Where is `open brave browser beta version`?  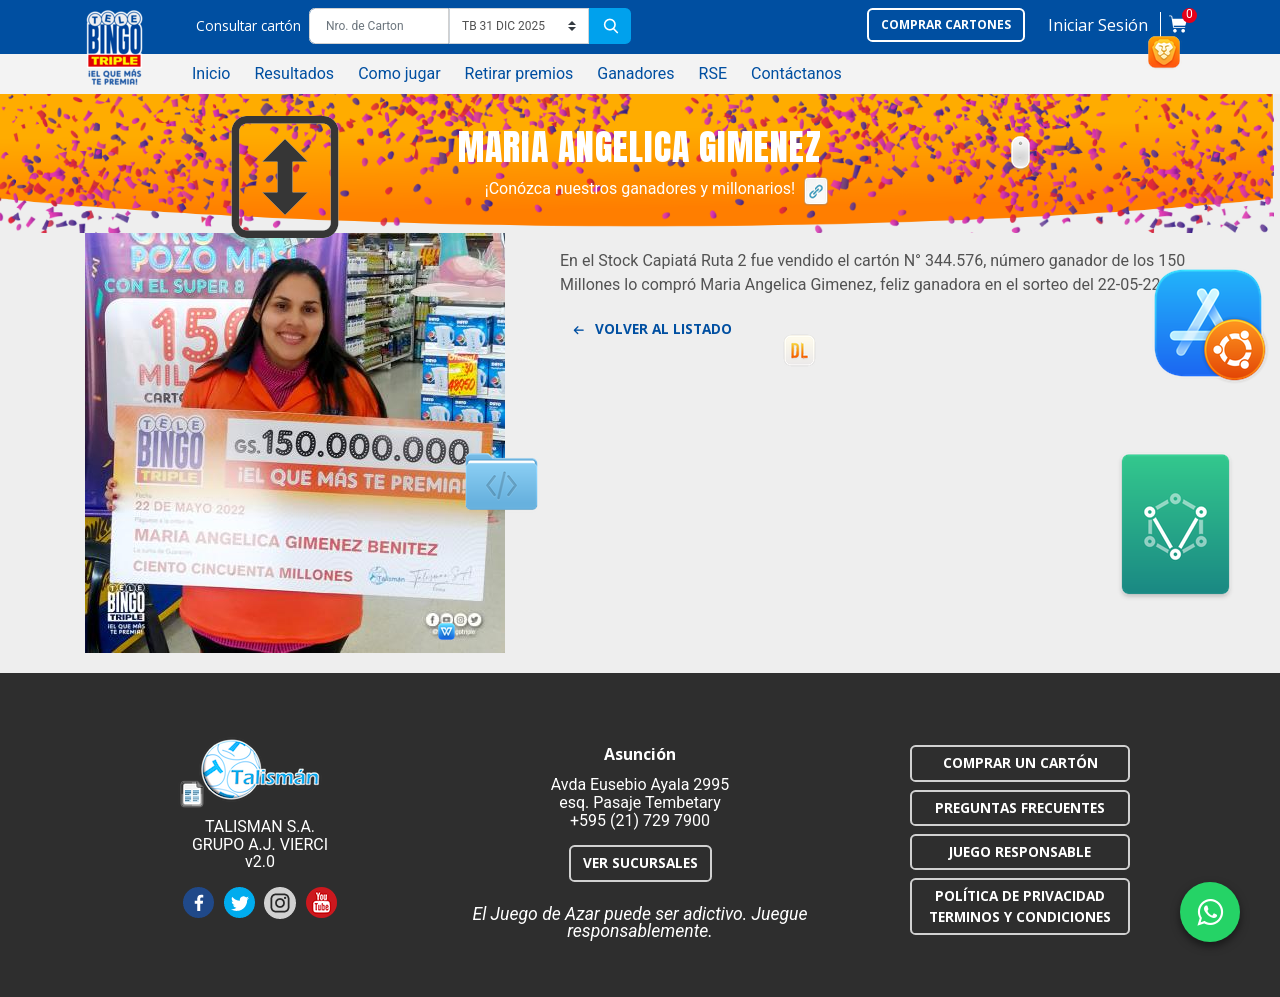
open brave browser beta version is located at coordinates (1164, 52).